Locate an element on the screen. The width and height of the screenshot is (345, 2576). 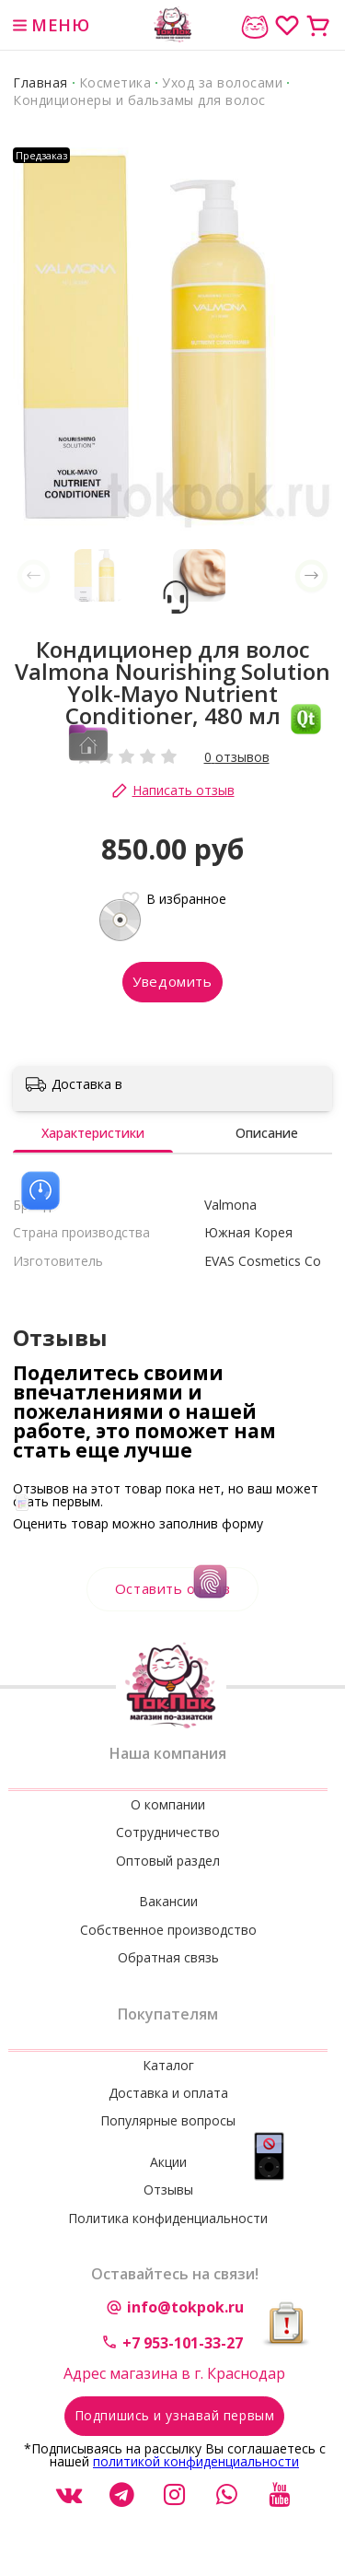
iPod device not connected or unavailable is located at coordinates (269, 2156).